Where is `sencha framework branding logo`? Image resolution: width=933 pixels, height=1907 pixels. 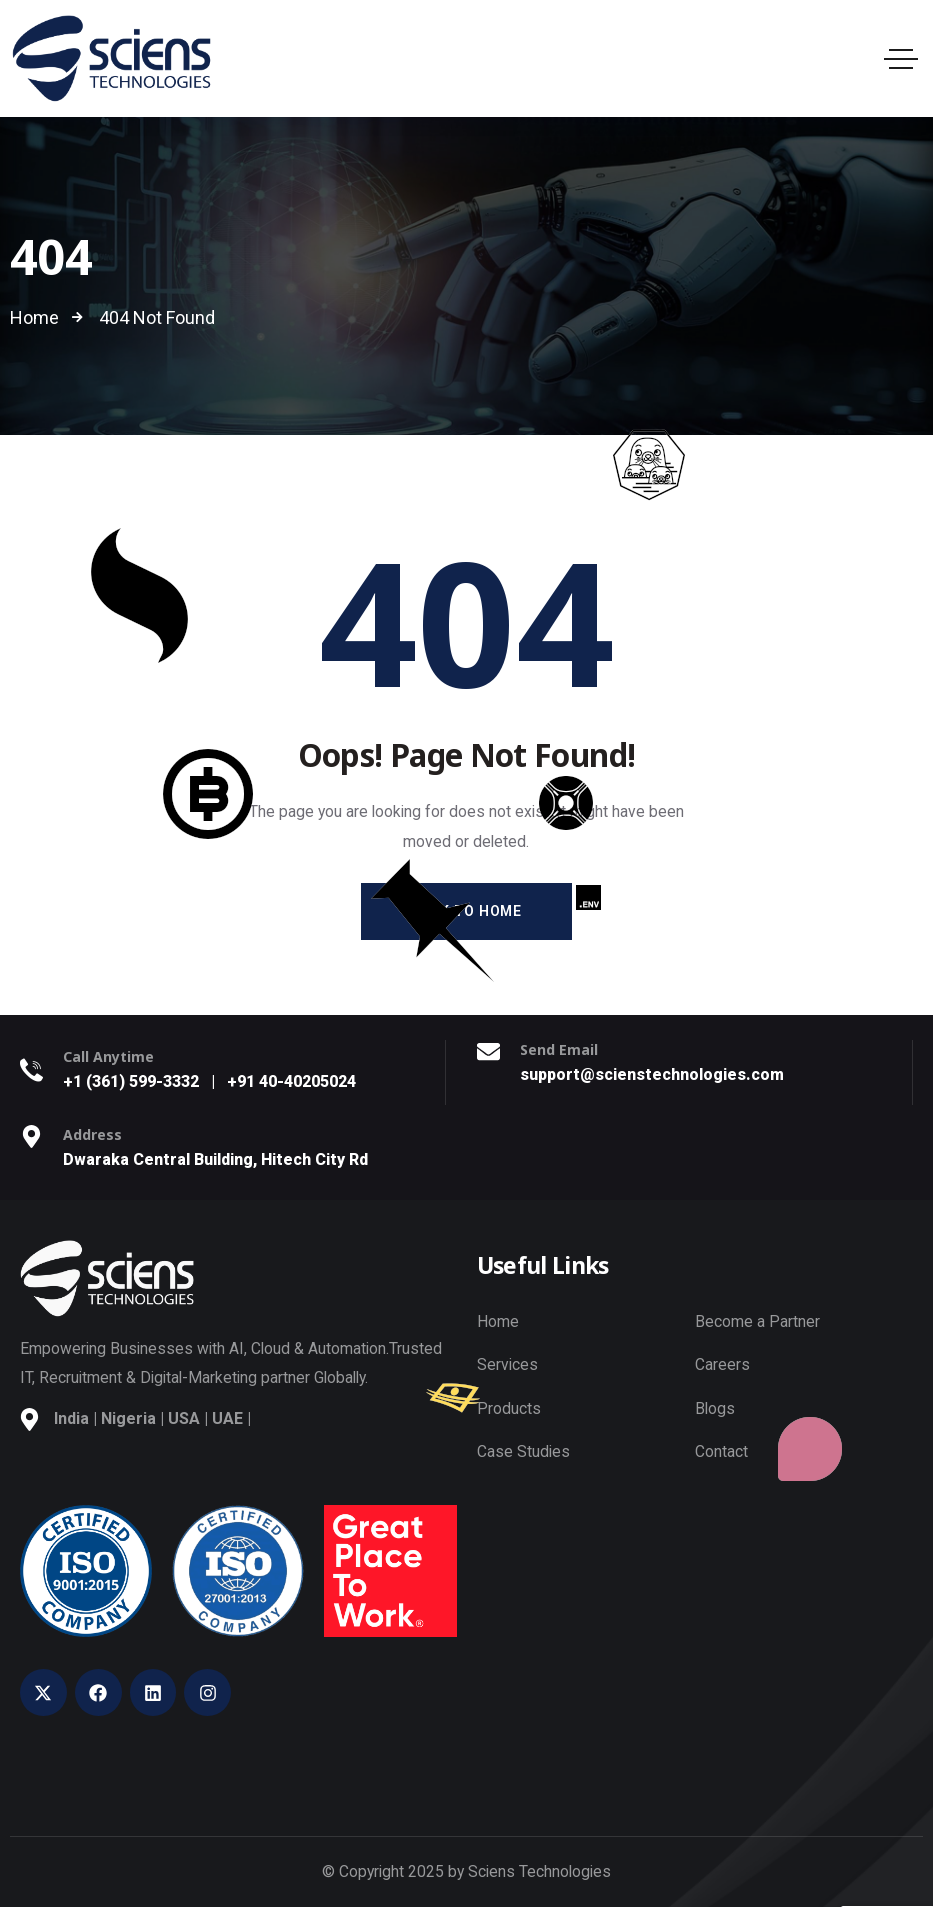
sencha framework branding logo is located at coordinates (139, 595).